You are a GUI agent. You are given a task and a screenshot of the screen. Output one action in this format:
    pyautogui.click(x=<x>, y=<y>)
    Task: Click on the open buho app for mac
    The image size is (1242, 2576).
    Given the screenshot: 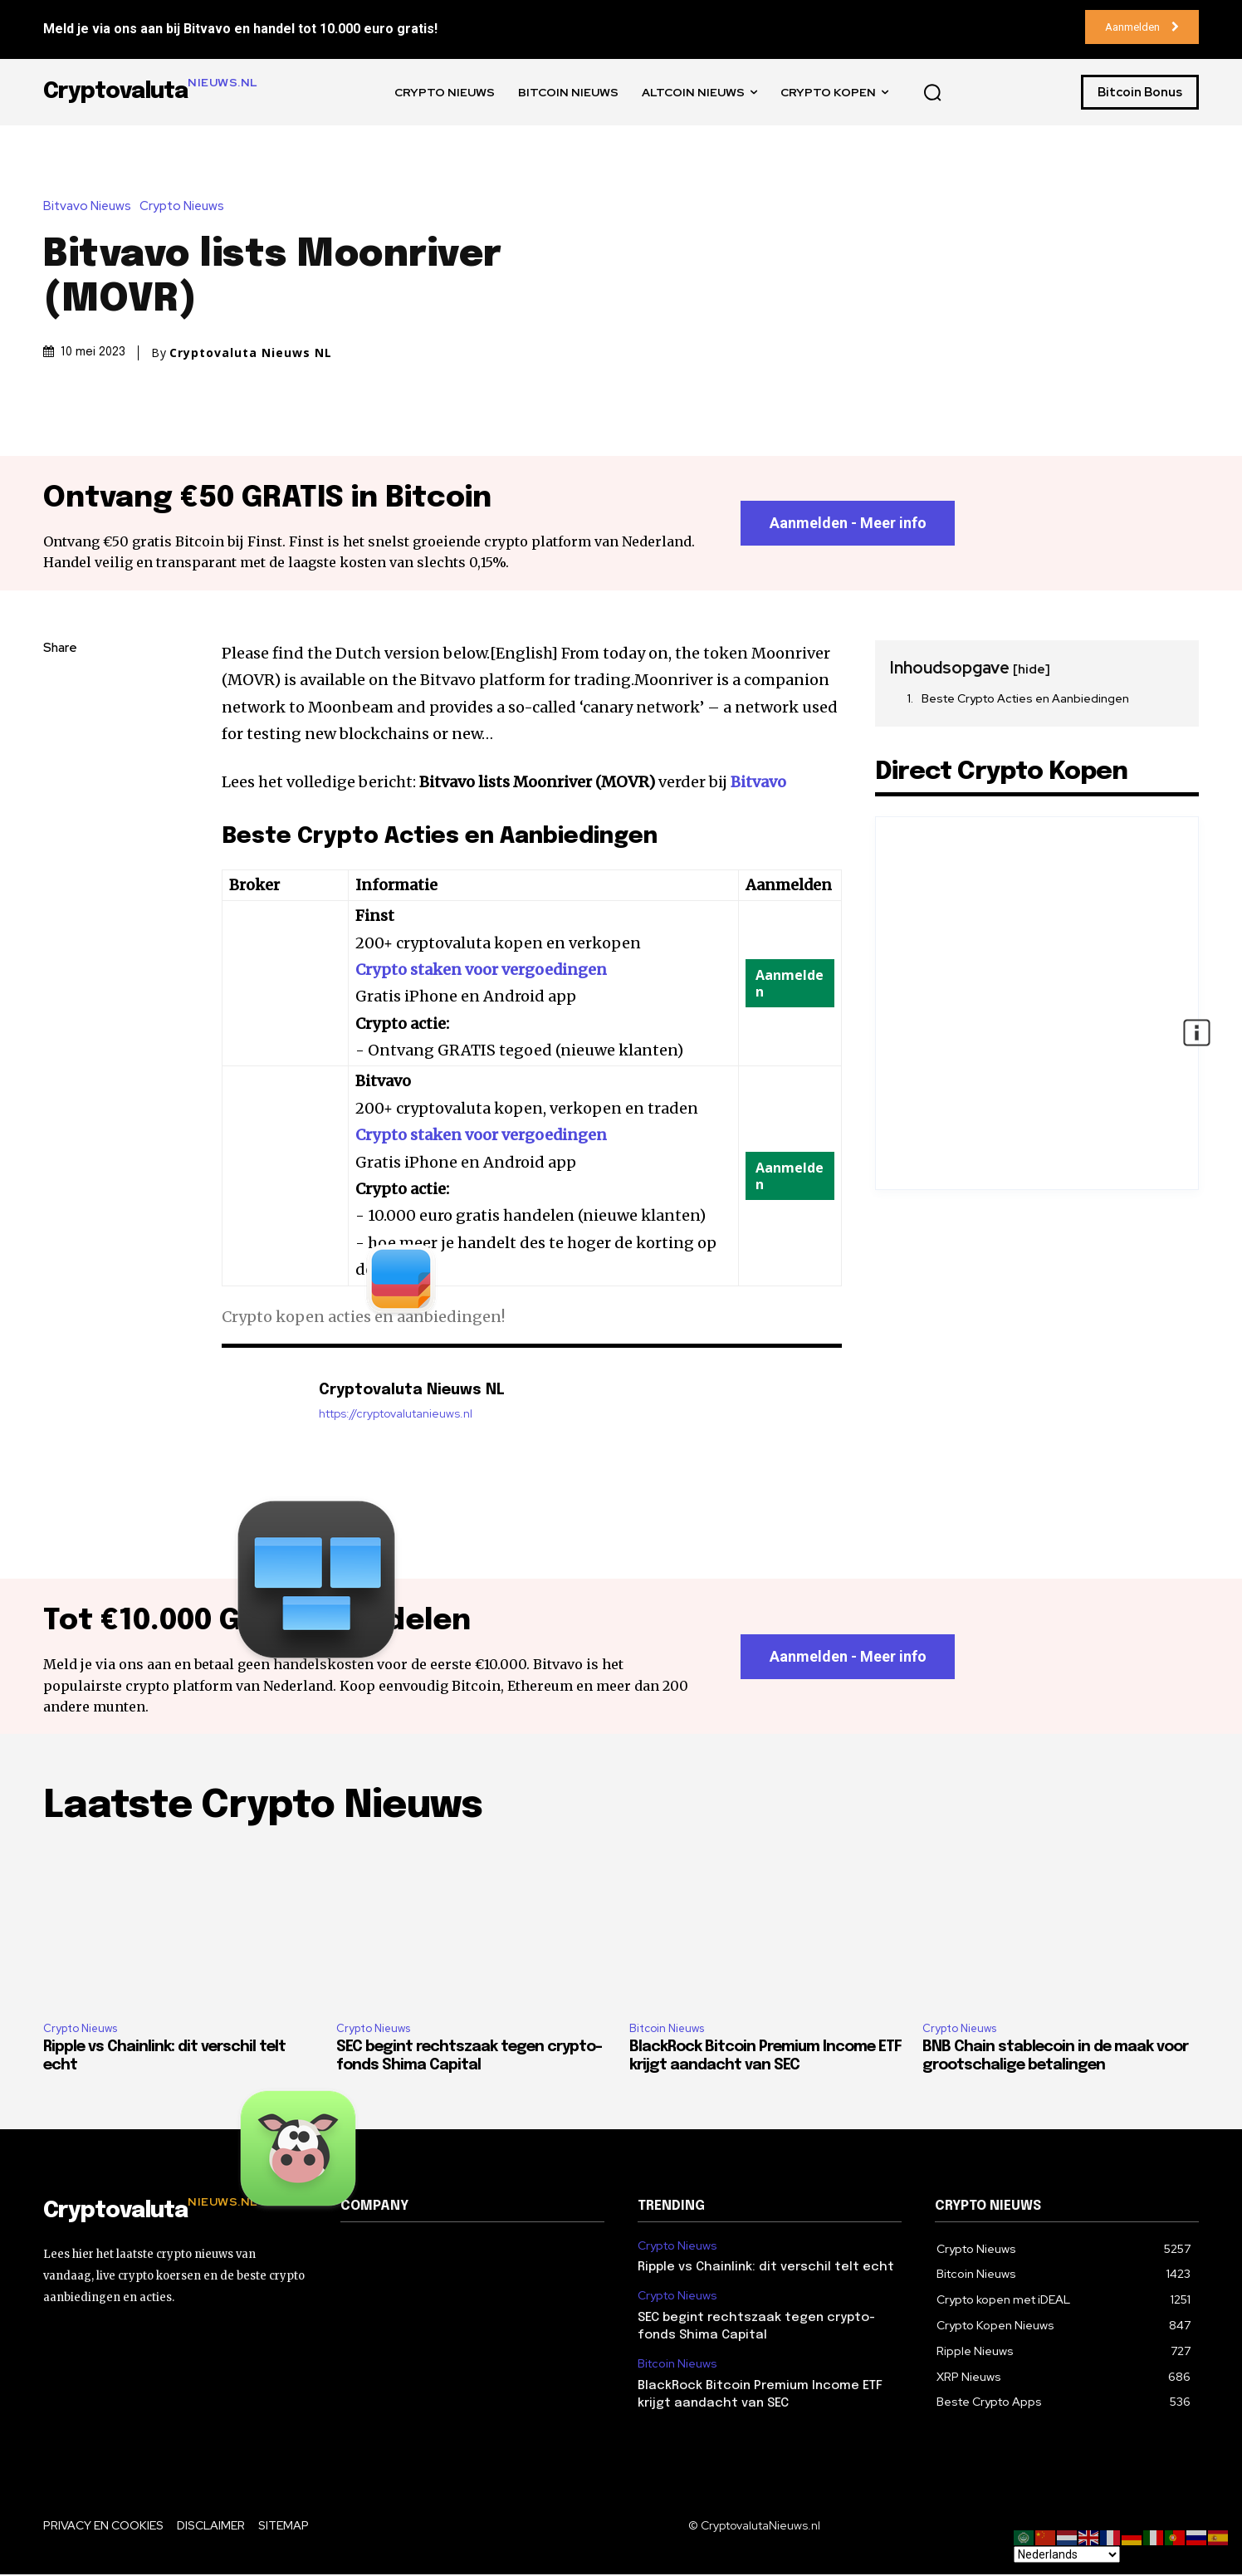 What is the action you would take?
    pyautogui.click(x=401, y=1279)
    